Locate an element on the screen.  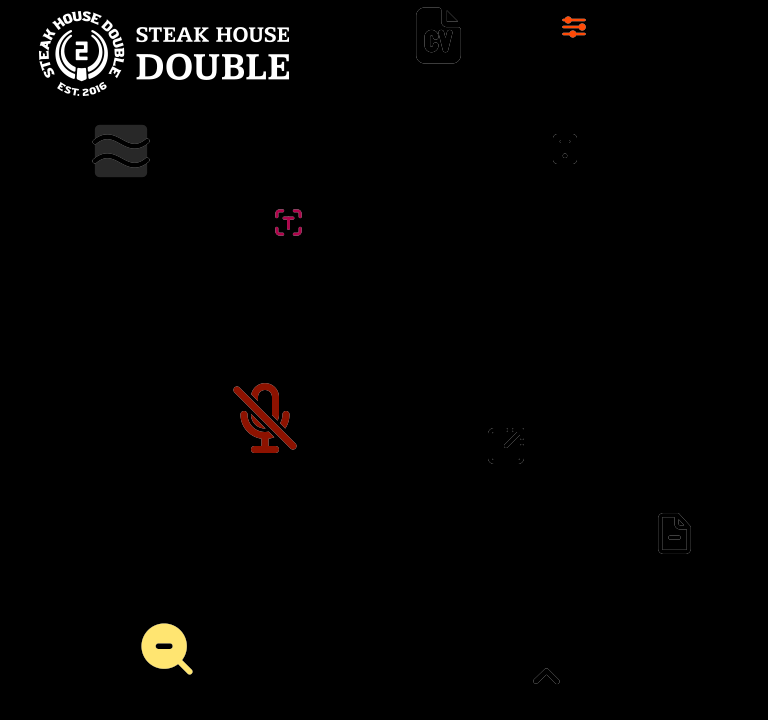
access settings or preferences is located at coordinates (574, 27).